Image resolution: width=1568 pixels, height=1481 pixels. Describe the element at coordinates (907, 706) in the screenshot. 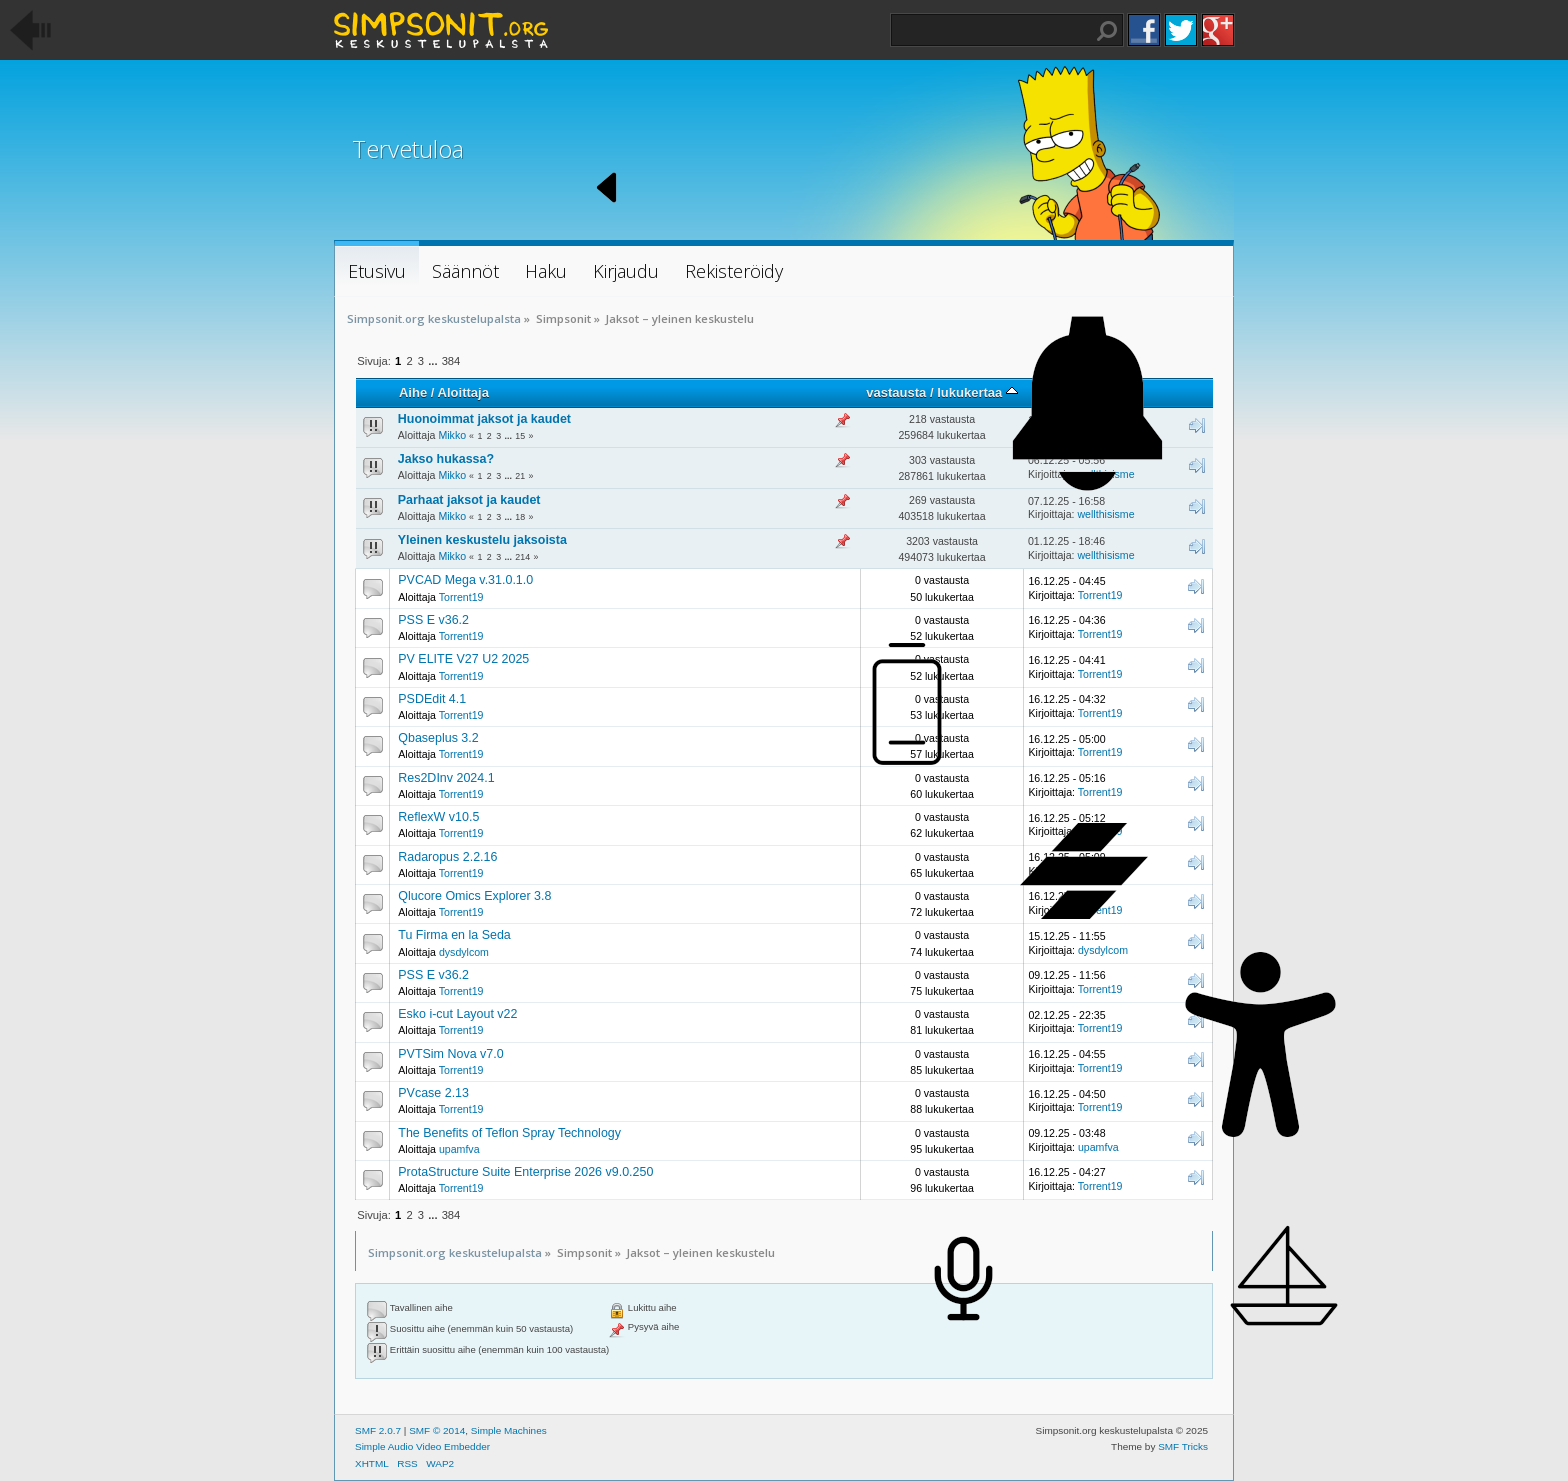

I see `indicates low battery status` at that location.